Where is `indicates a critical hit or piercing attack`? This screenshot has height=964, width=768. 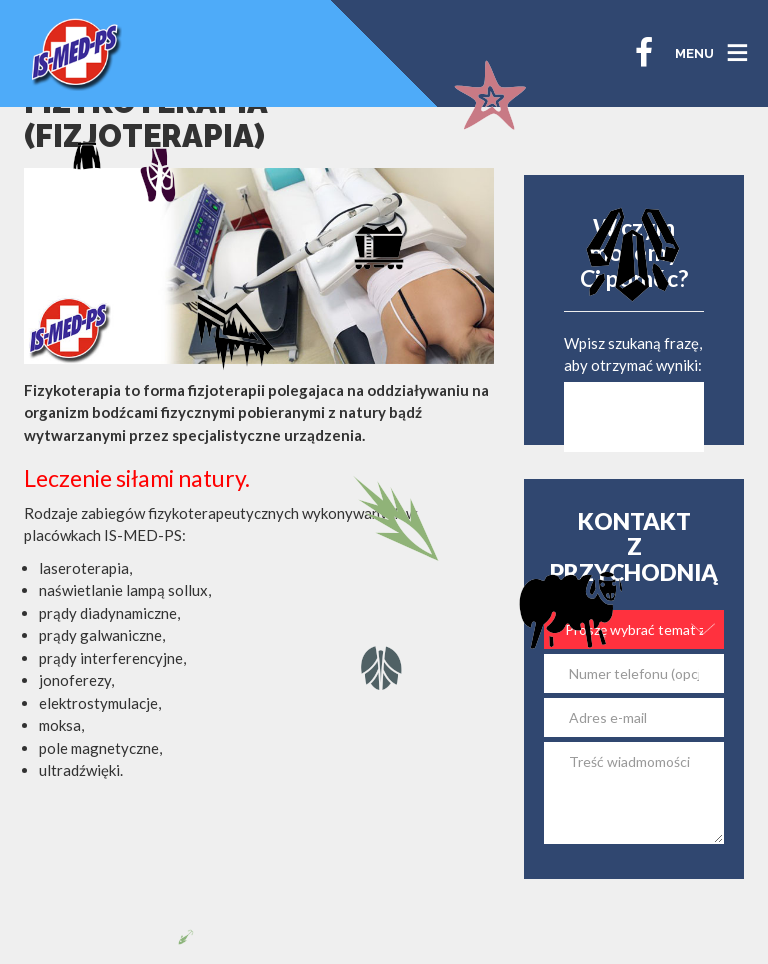 indicates a critical hit or piercing attack is located at coordinates (395, 518).